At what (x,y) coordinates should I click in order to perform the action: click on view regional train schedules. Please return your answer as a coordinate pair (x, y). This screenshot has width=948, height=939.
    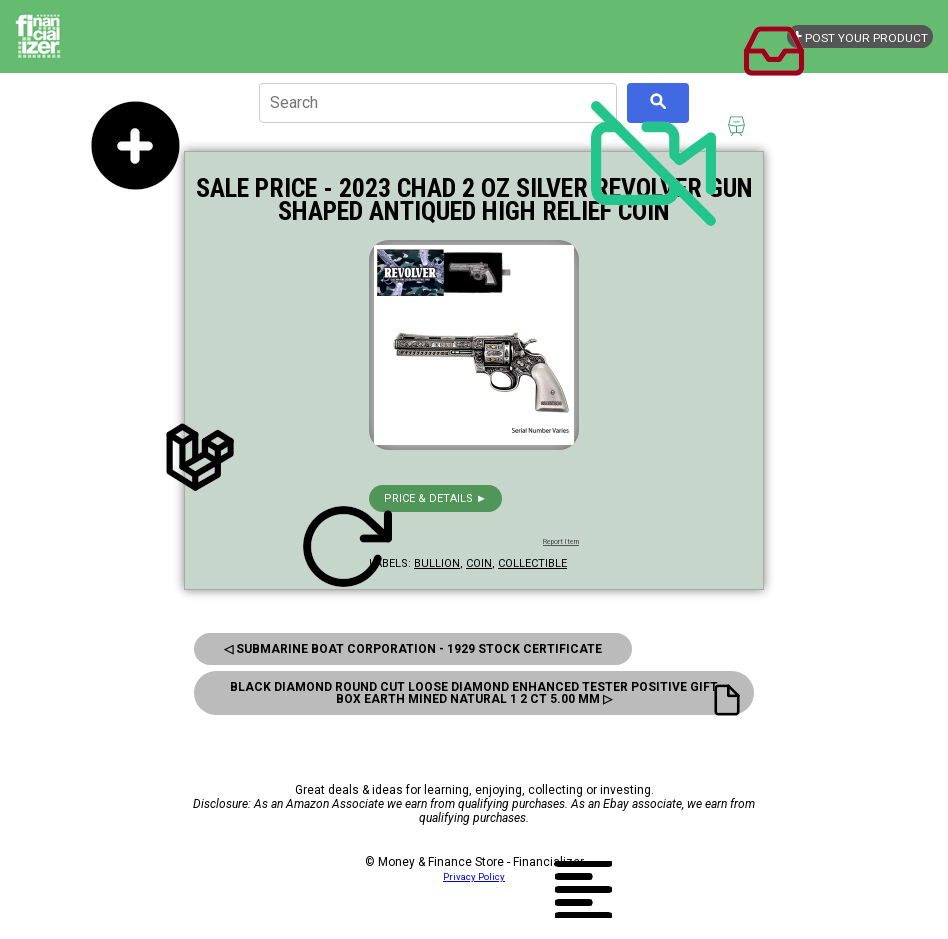
    Looking at the image, I should click on (736, 125).